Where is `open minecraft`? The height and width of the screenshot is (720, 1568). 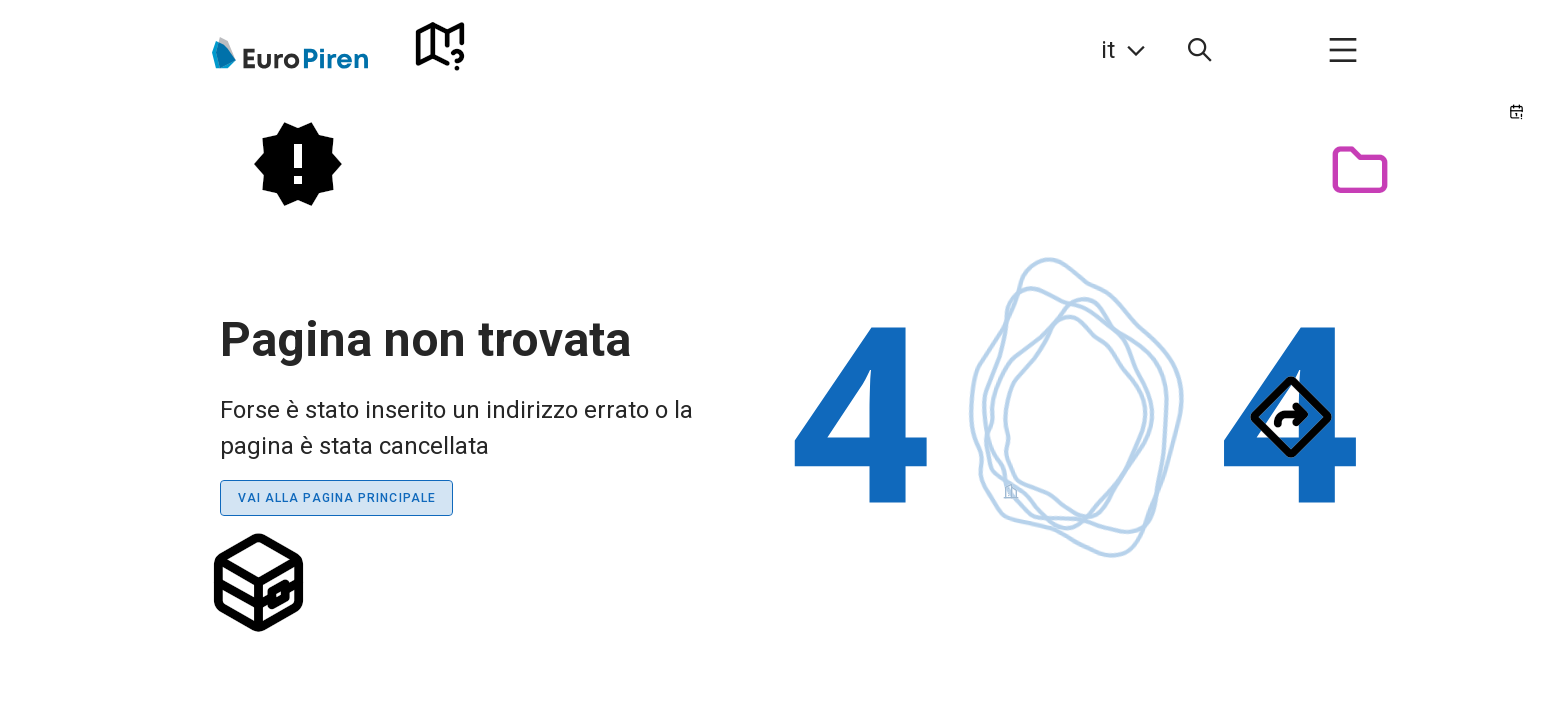
open minecraft is located at coordinates (258, 582).